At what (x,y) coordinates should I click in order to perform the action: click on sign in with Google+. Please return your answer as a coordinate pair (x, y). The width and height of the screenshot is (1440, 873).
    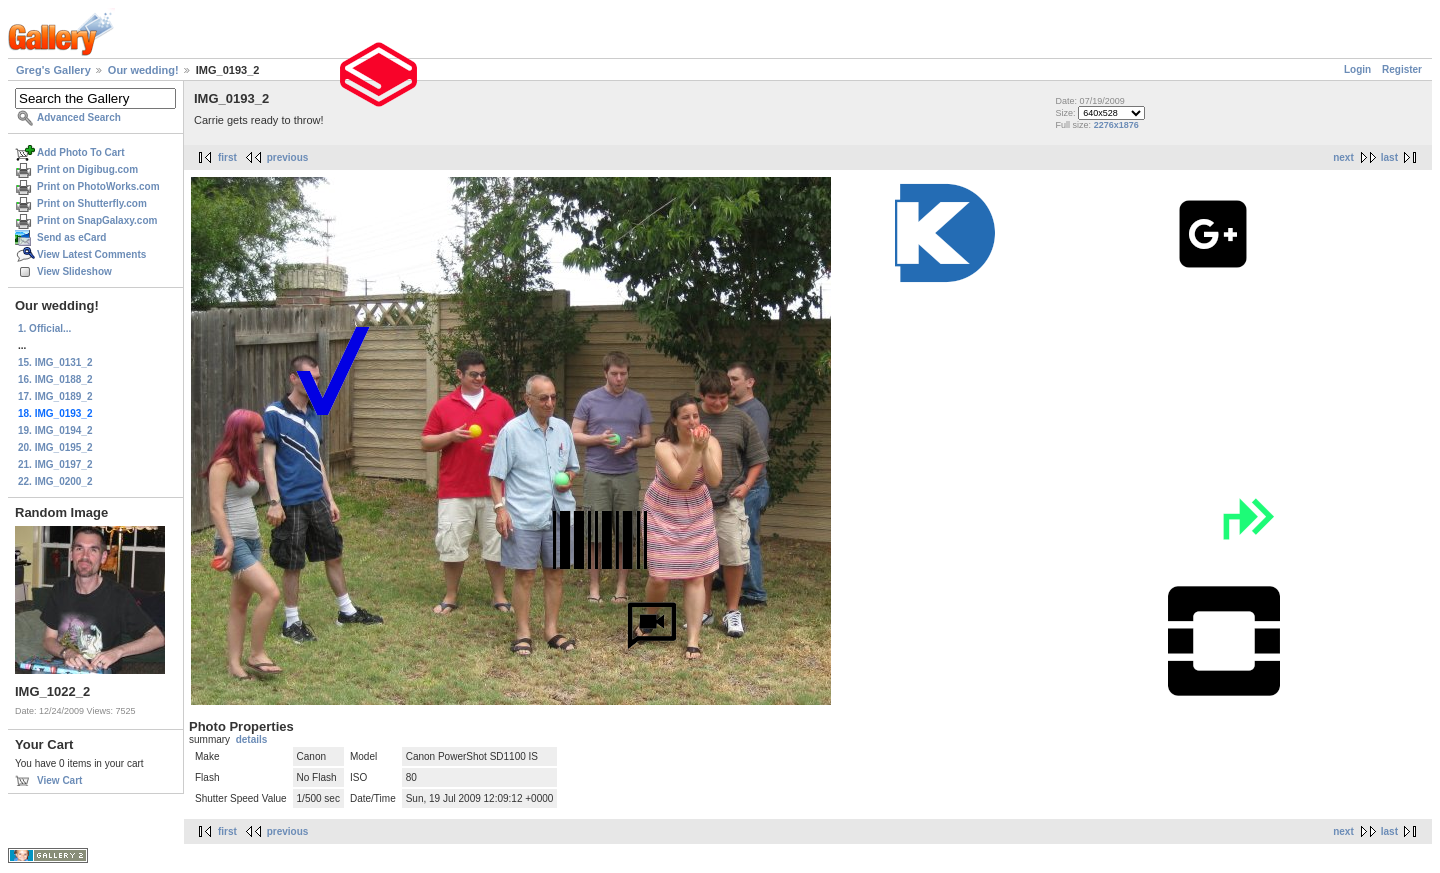
    Looking at the image, I should click on (1213, 234).